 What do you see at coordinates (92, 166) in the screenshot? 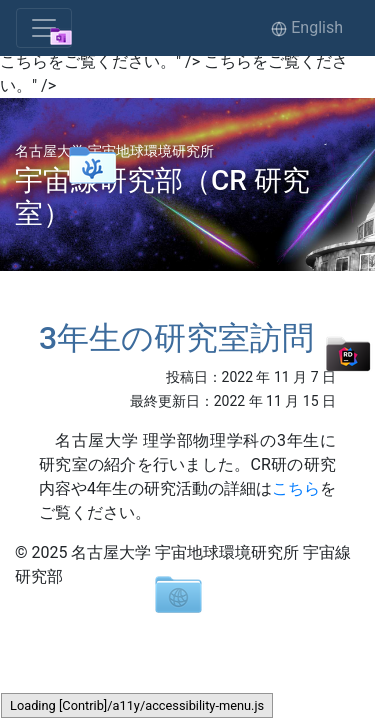
I see `folder containing VSCodium projects or files` at bounding box center [92, 166].